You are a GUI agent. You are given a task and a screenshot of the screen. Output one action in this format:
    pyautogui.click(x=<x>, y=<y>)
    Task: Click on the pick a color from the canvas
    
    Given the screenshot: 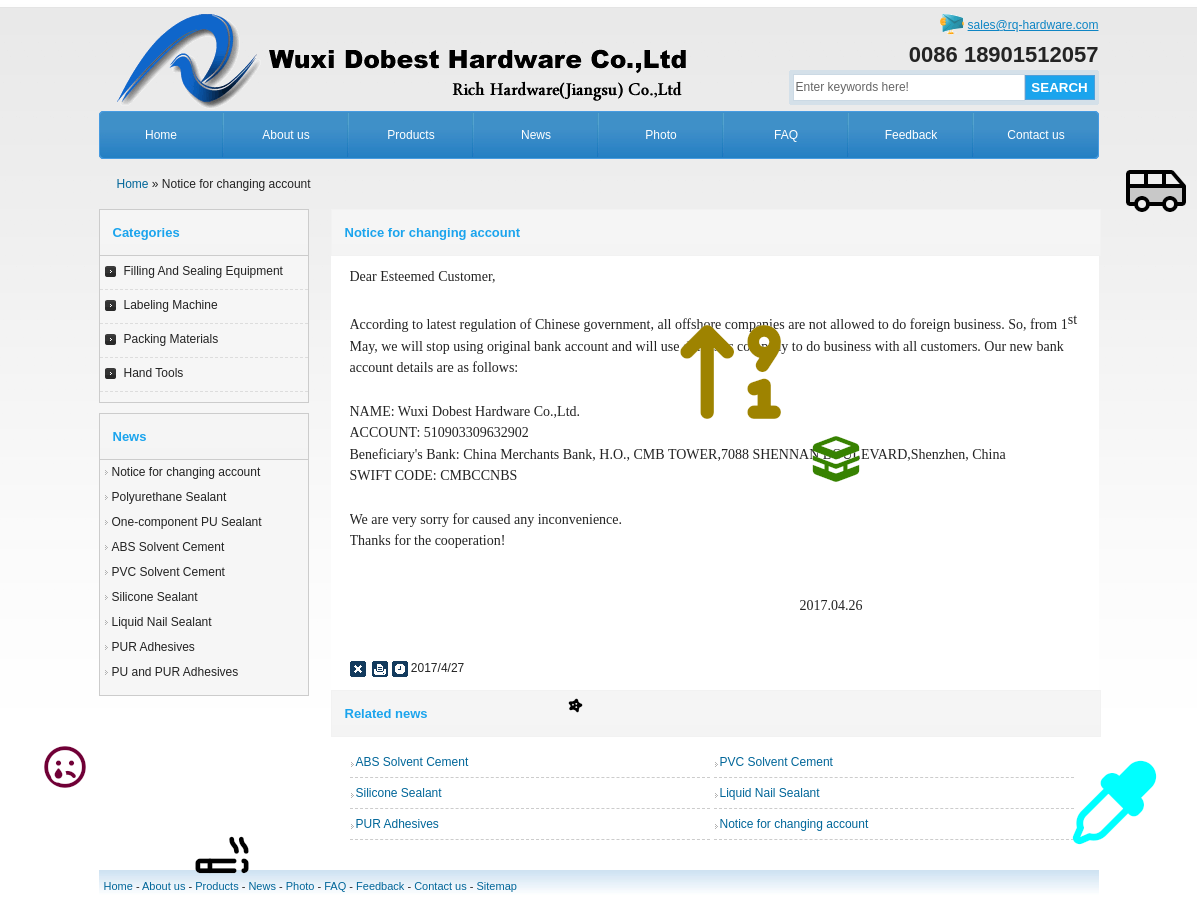 What is the action you would take?
    pyautogui.click(x=1114, y=802)
    